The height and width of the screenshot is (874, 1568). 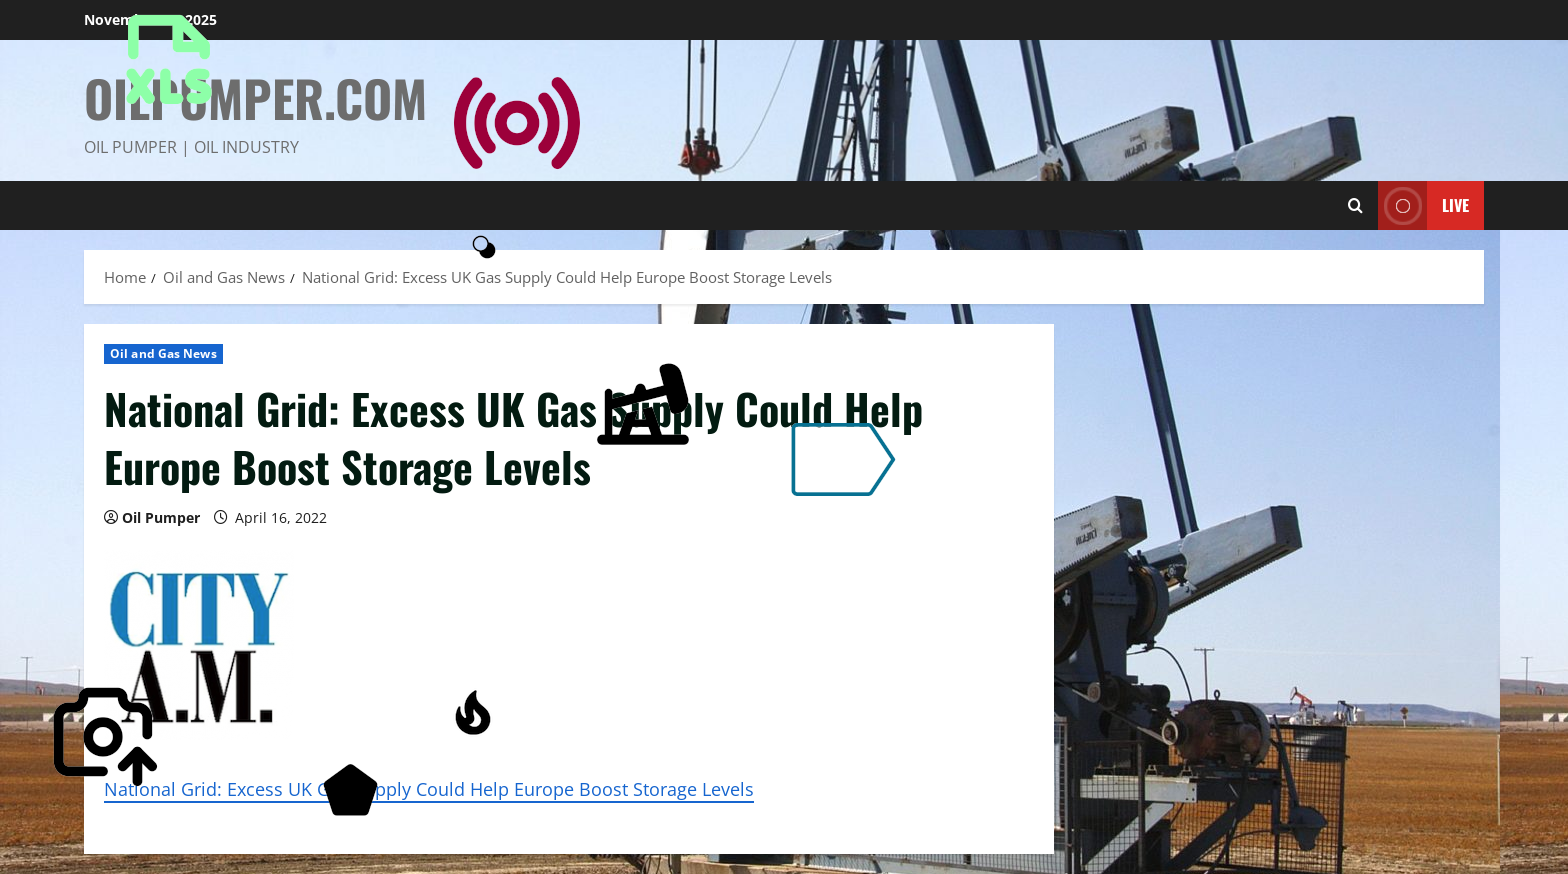 I want to click on open or view an Excel spreadsheet file, so click(x=169, y=63).